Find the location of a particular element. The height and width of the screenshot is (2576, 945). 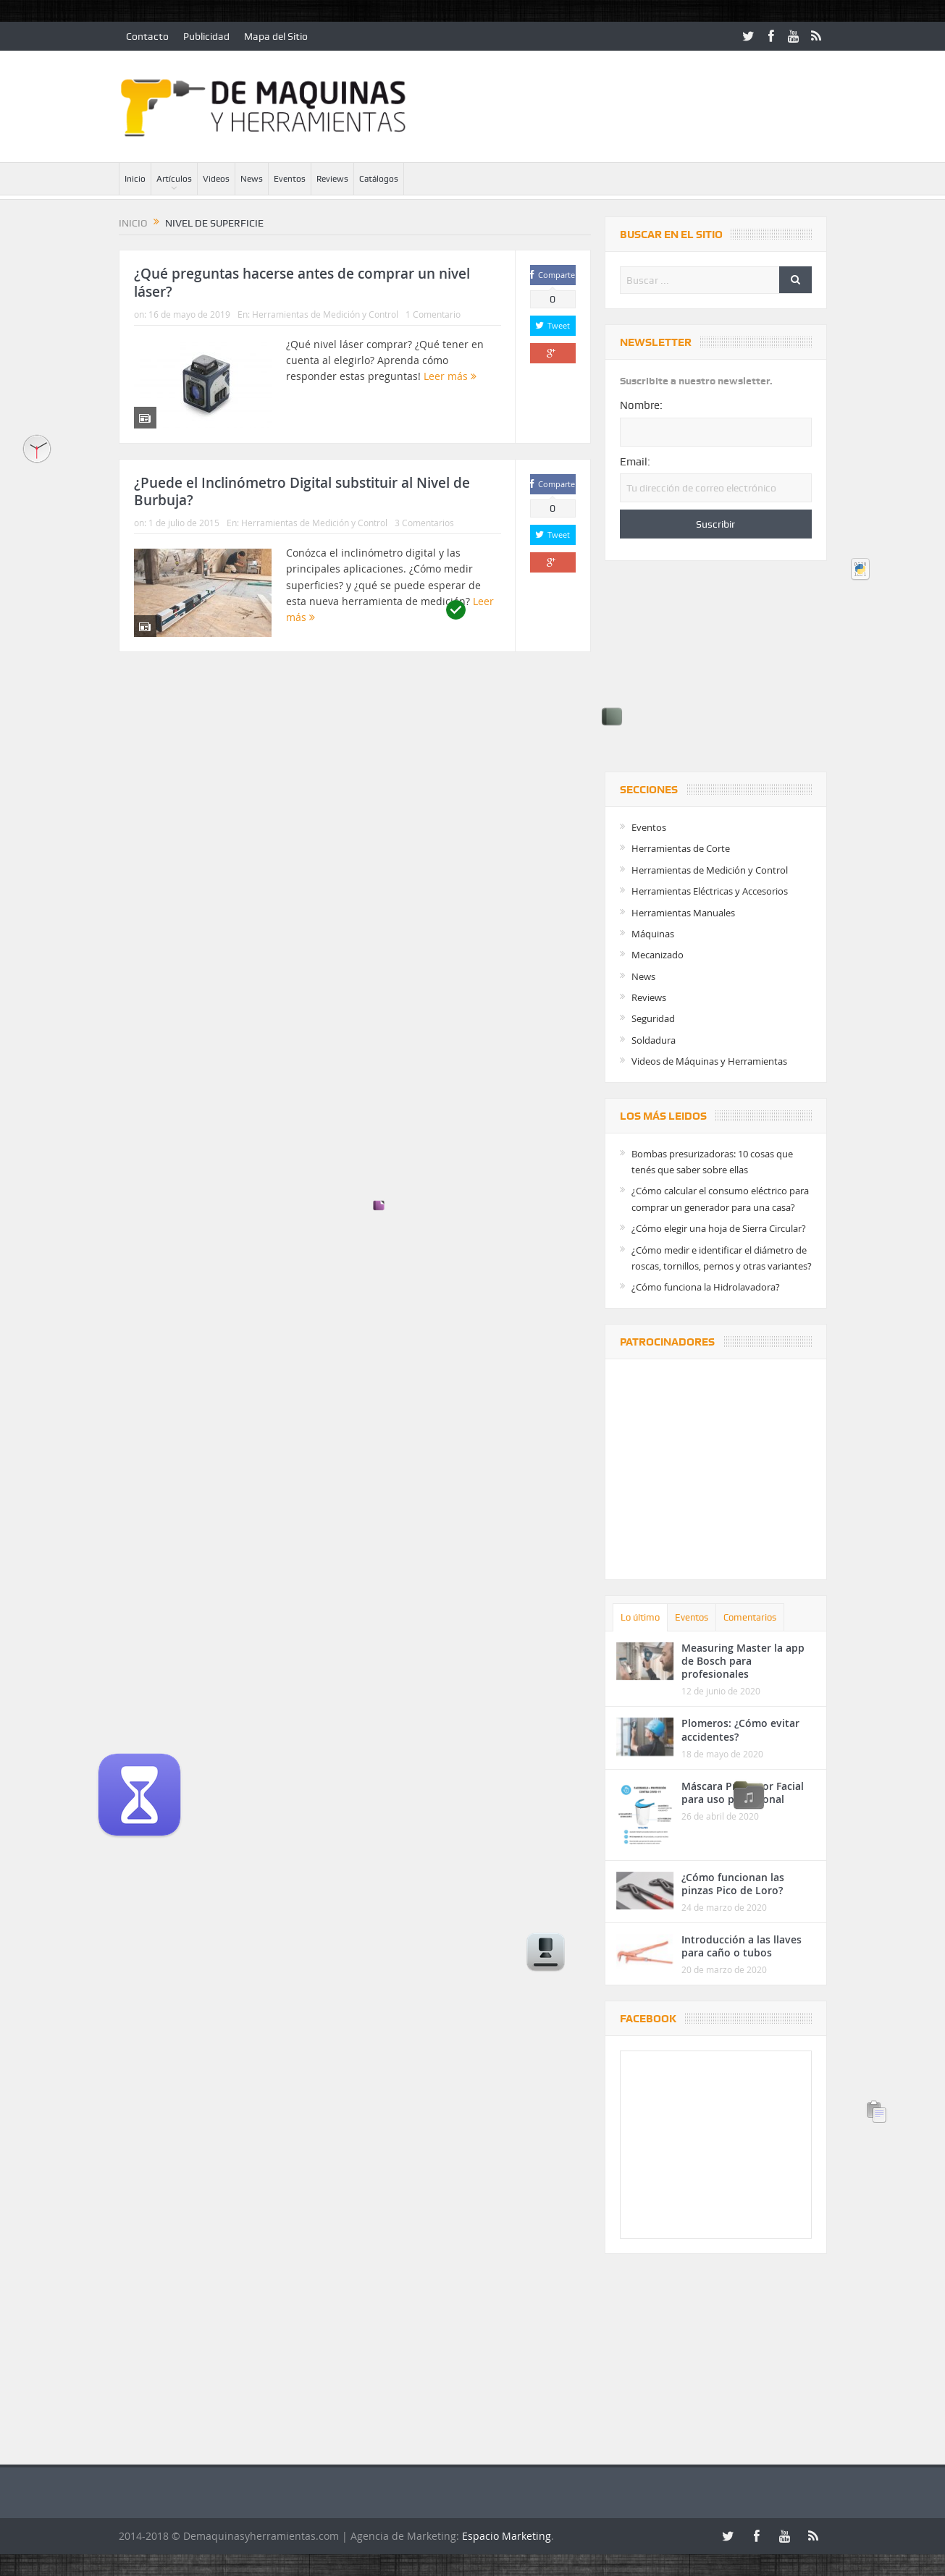

python bytecode file (.pyc) is located at coordinates (860, 569).